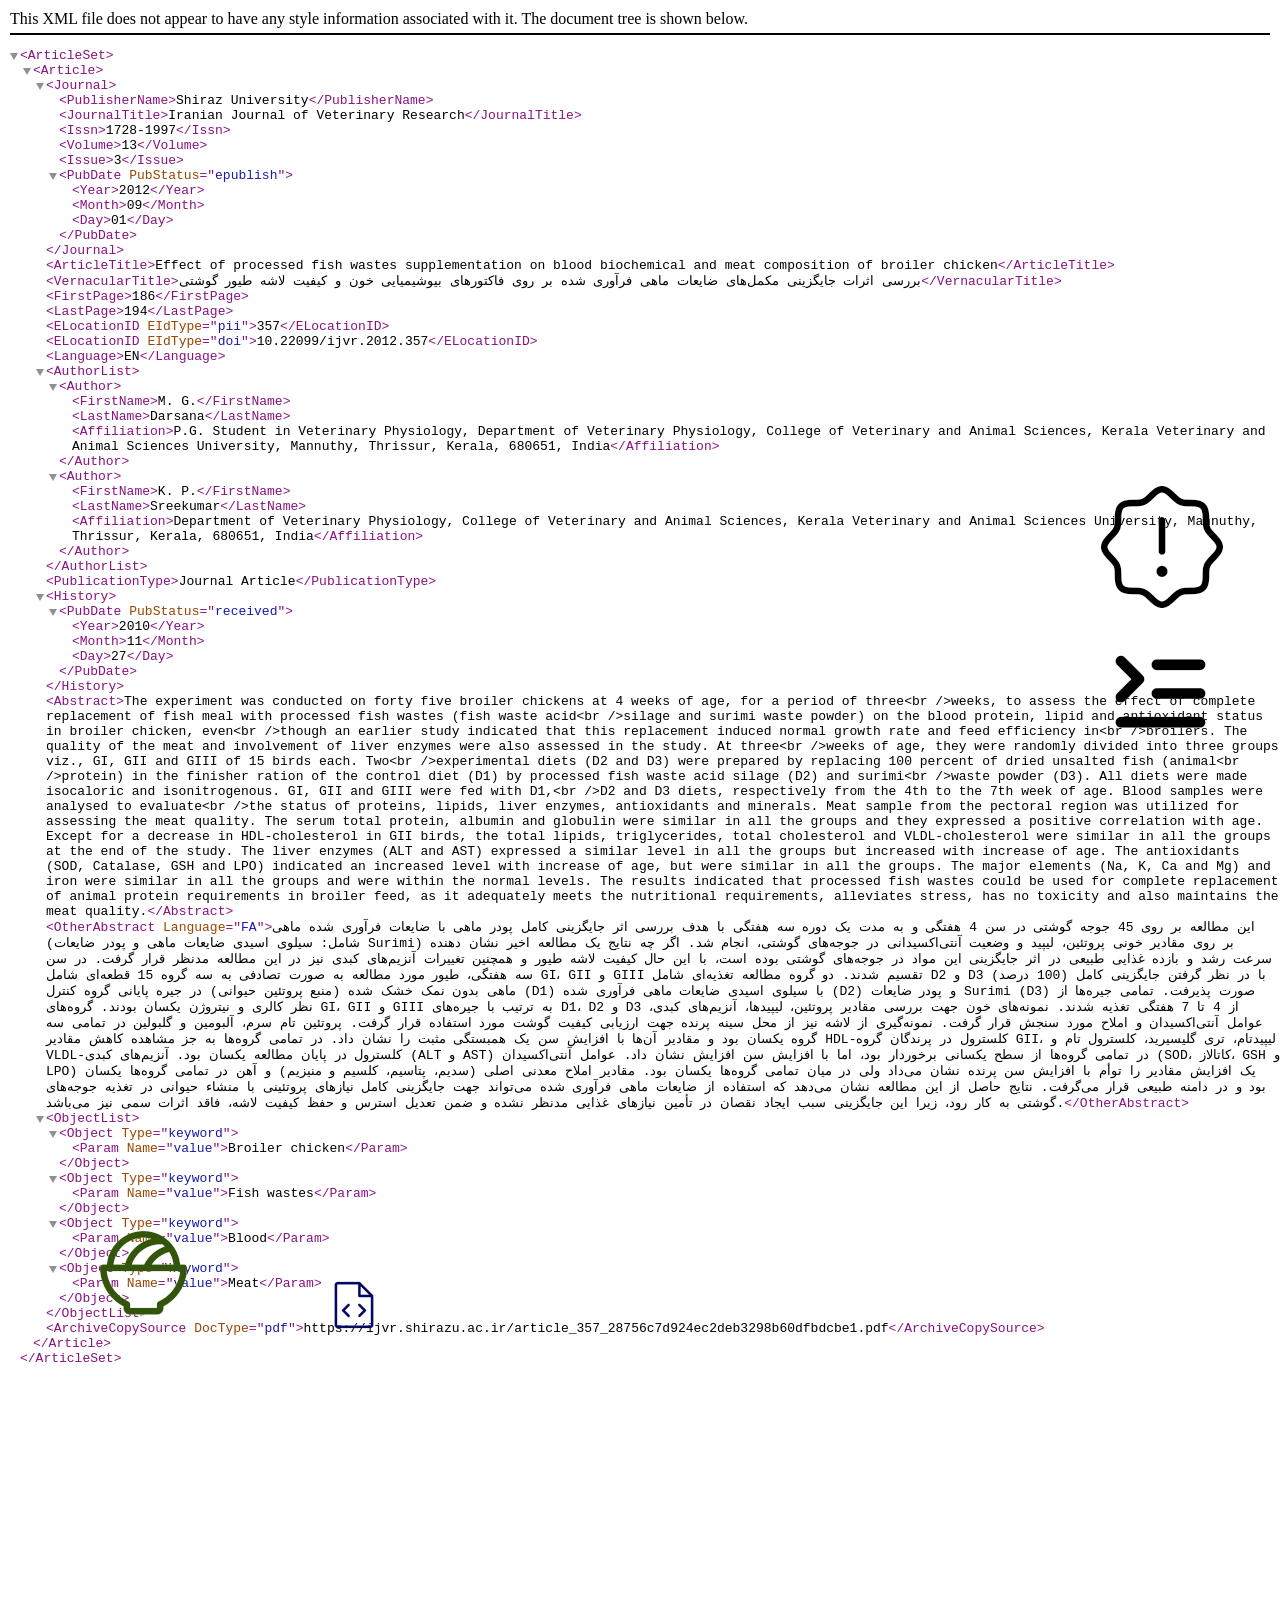 Image resolution: width=1280 pixels, height=1614 pixels. Describe the element at coordinates (354, 1305) in the screenshot. I see `view source code file` at that location.